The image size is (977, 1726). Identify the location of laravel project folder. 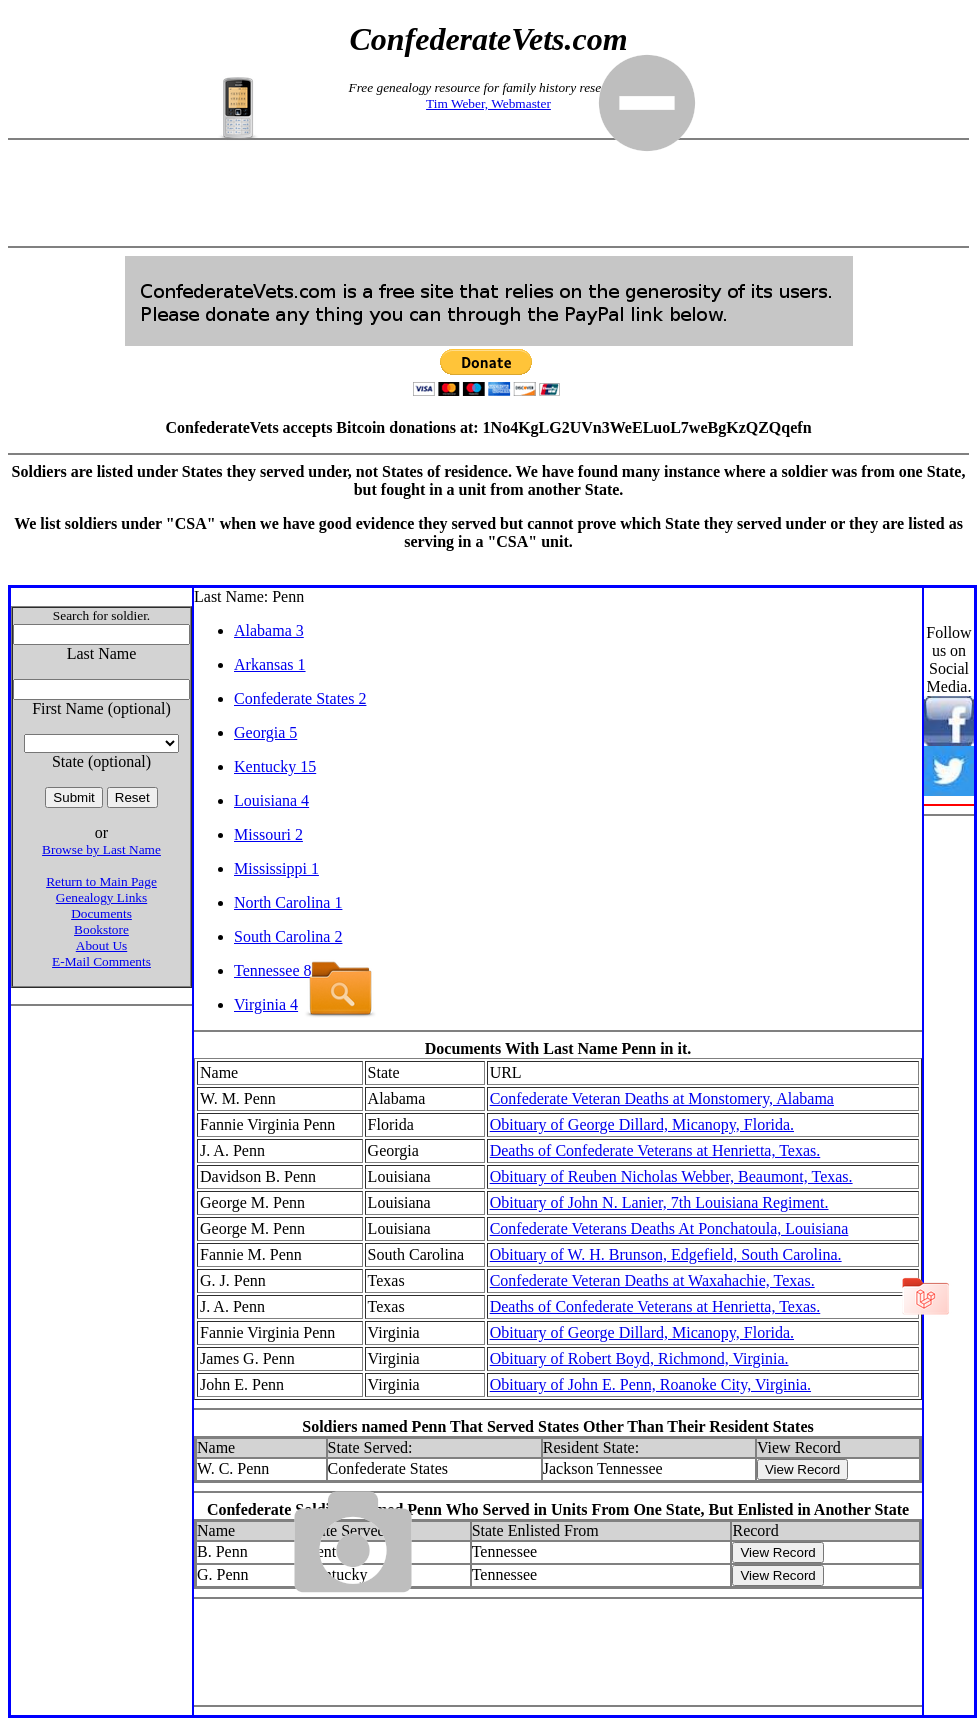
(925, 1297).